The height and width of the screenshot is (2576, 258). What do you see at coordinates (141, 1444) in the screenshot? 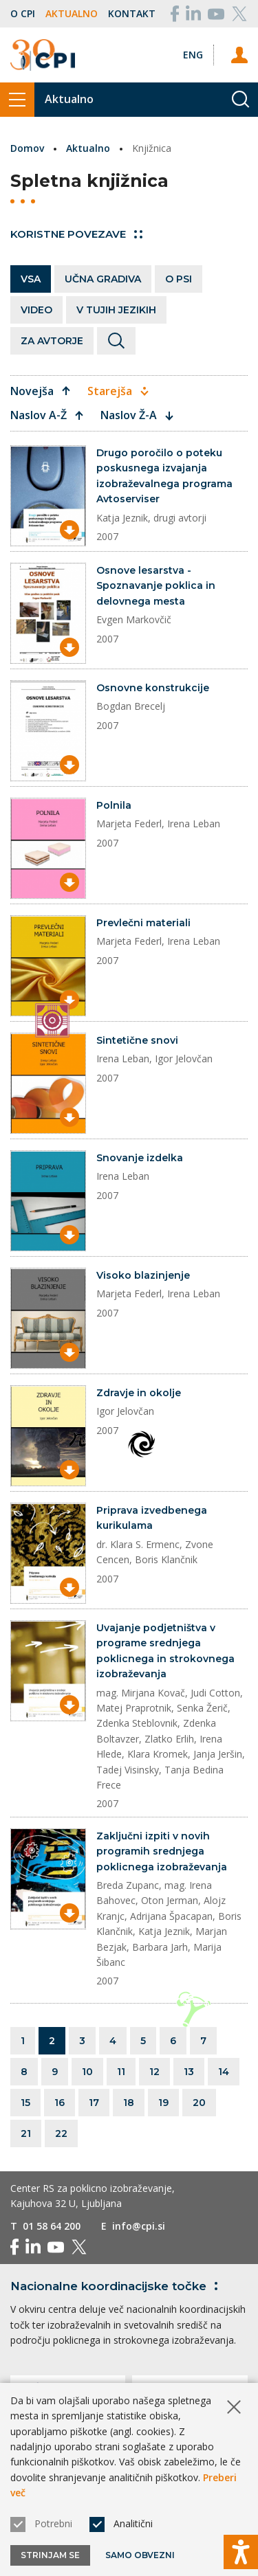
I see `activate energy or power ability` at bounding box center [141, 1444].